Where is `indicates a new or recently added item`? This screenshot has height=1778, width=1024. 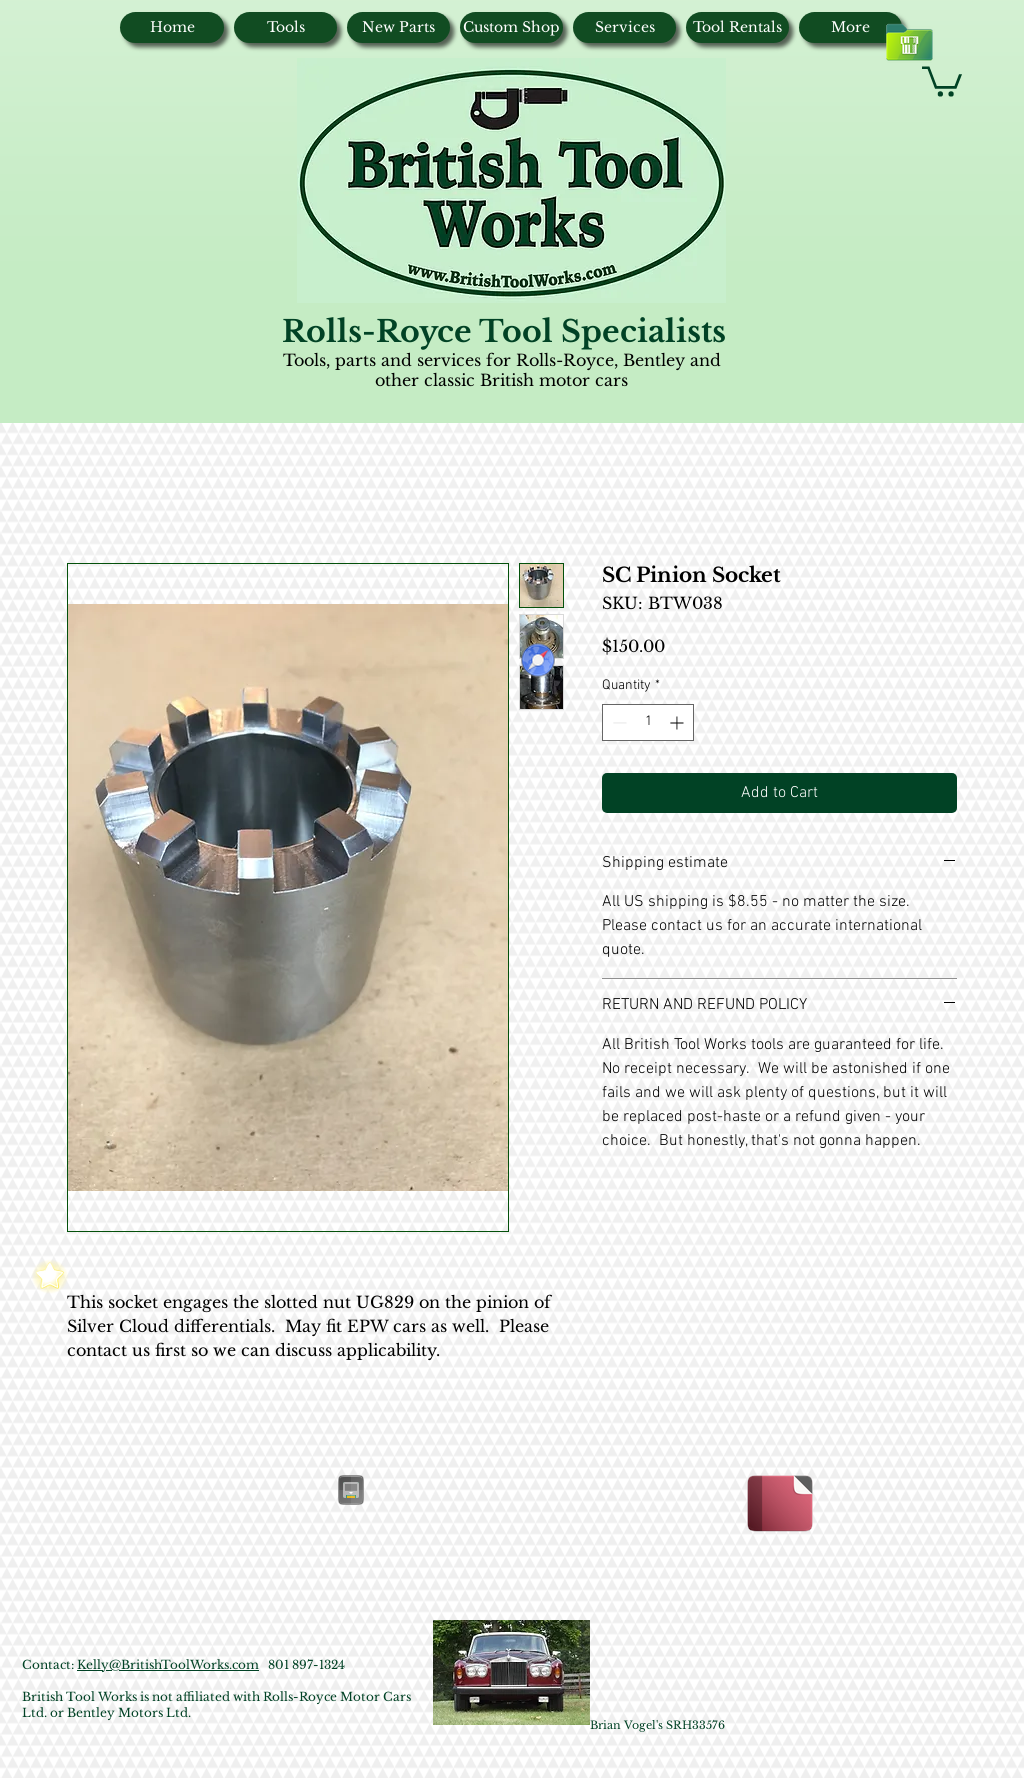
indicates a new or recently added item is located at coordinates (49, 1277).